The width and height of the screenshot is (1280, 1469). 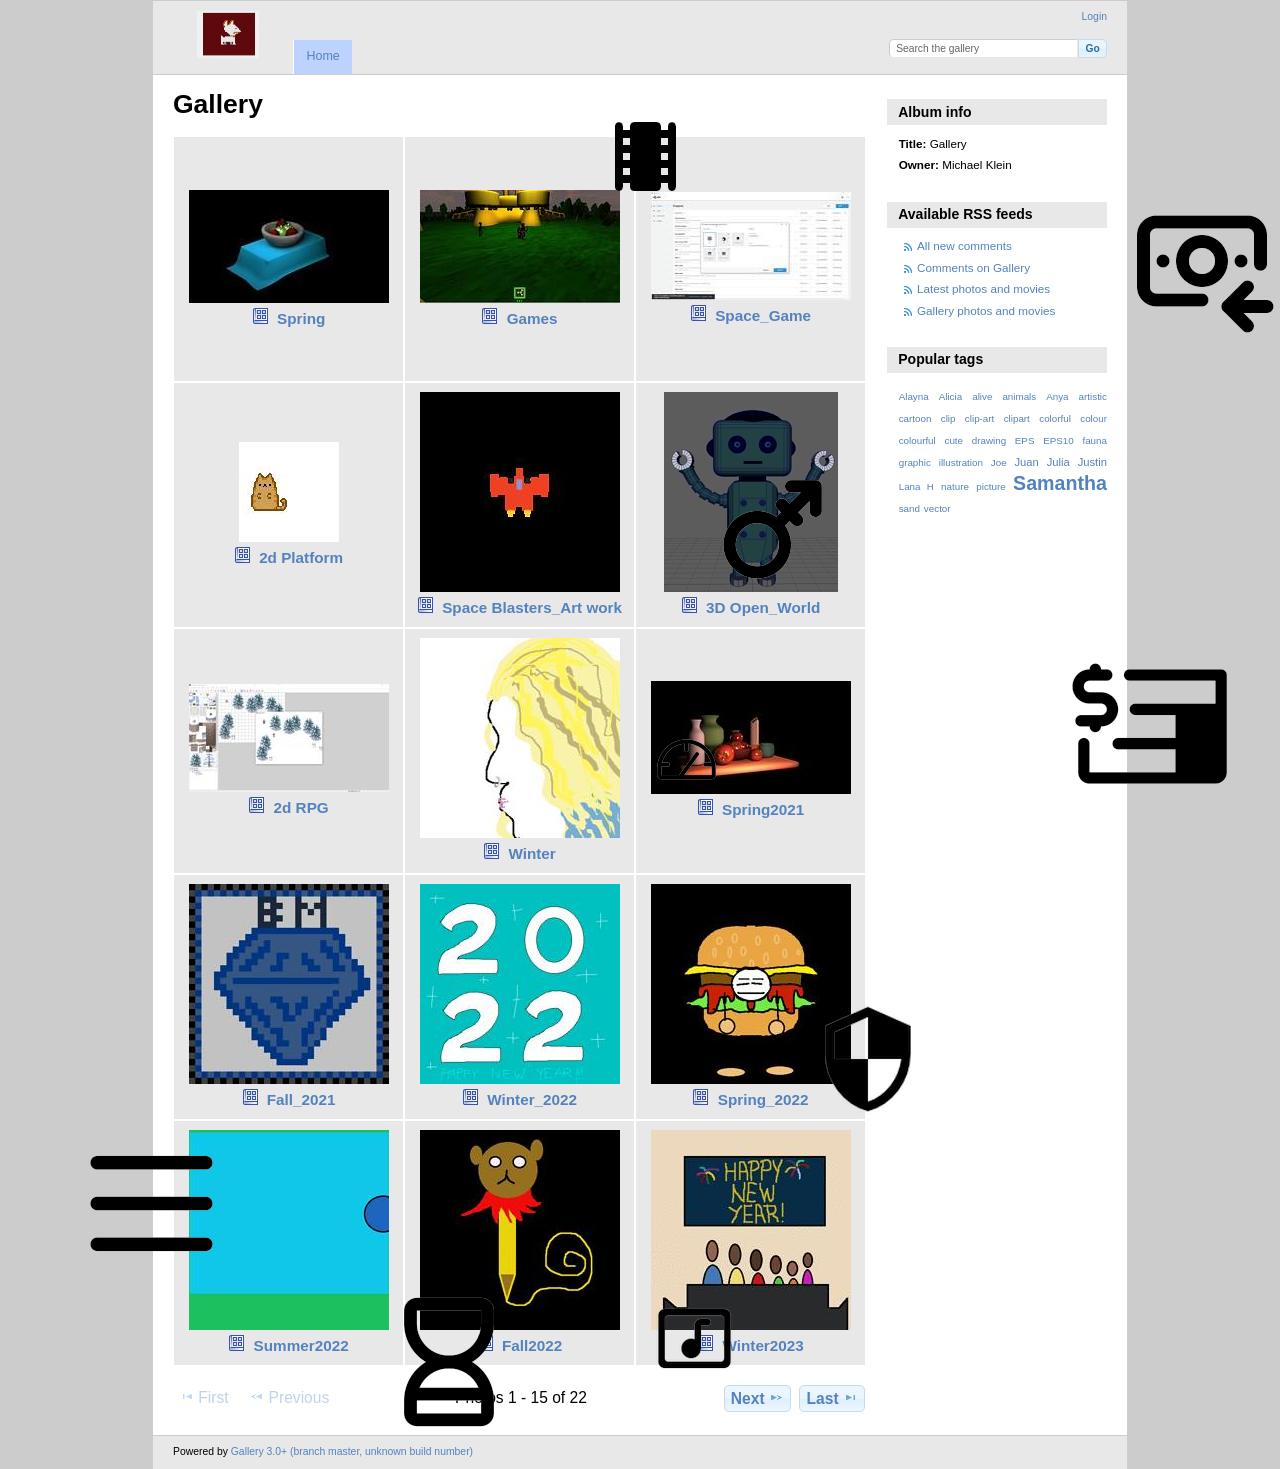 What do you see at coordinates (868, 1059) in the screenshot?
I see `access security settings` at bounding box center [868, 1059].